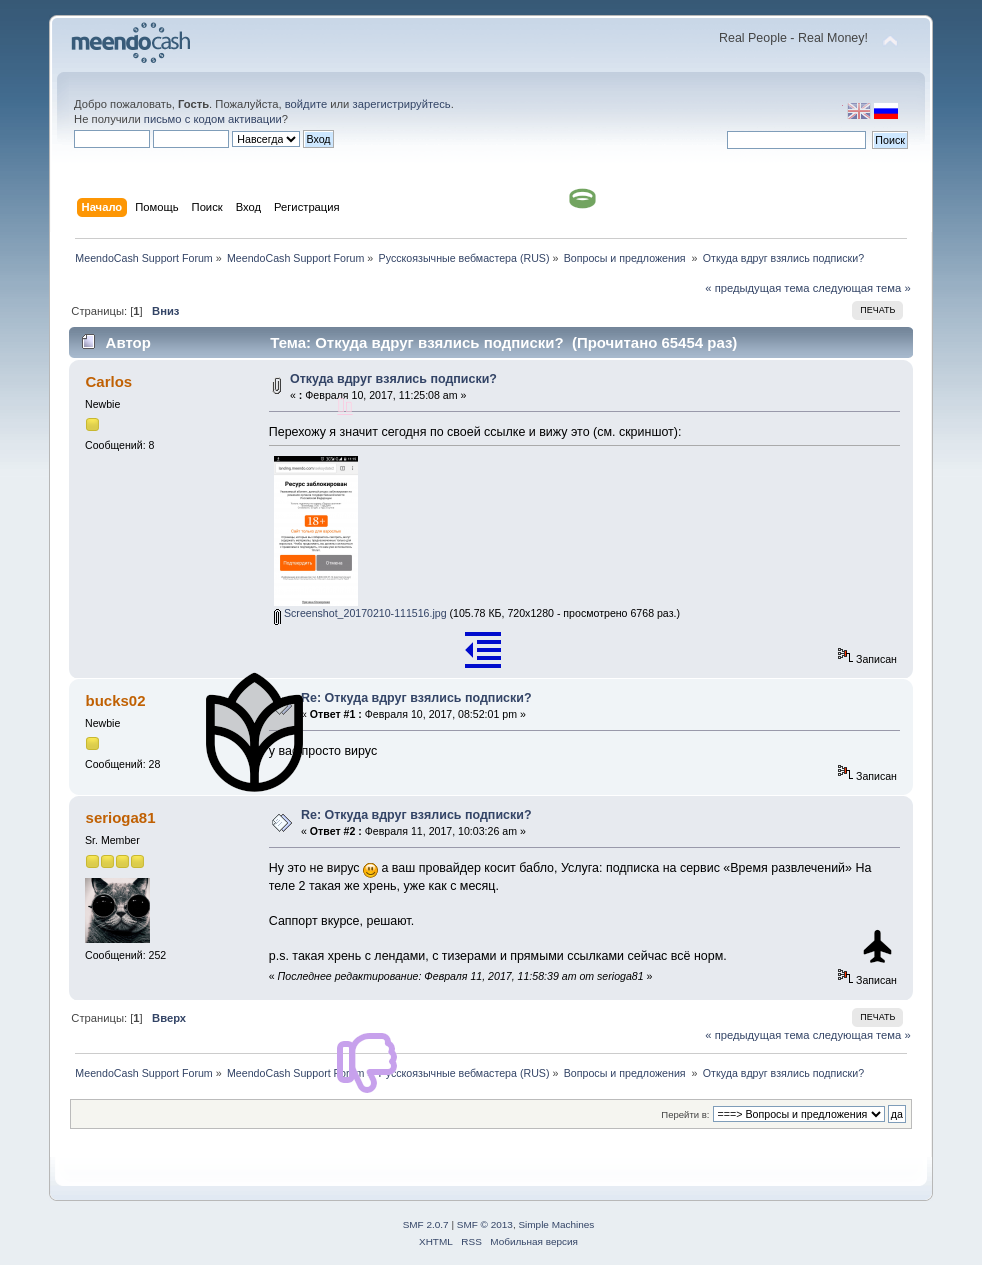 Image resolution: width=982 pixels, height=1265 pixels. I want to click on dislike or downvote content, so click(369, 1061).